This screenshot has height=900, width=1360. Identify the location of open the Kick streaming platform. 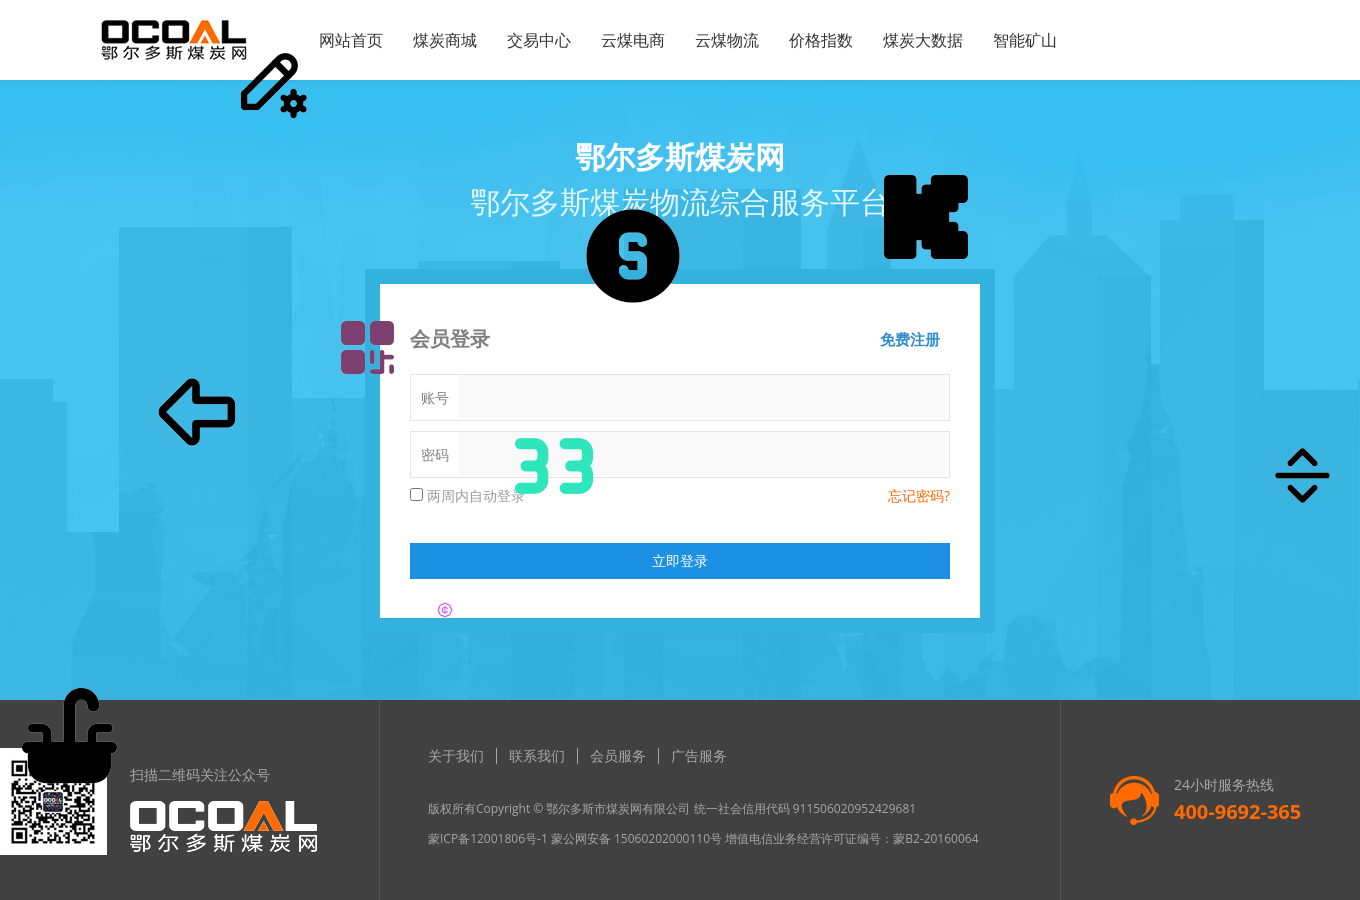
(926, 217).